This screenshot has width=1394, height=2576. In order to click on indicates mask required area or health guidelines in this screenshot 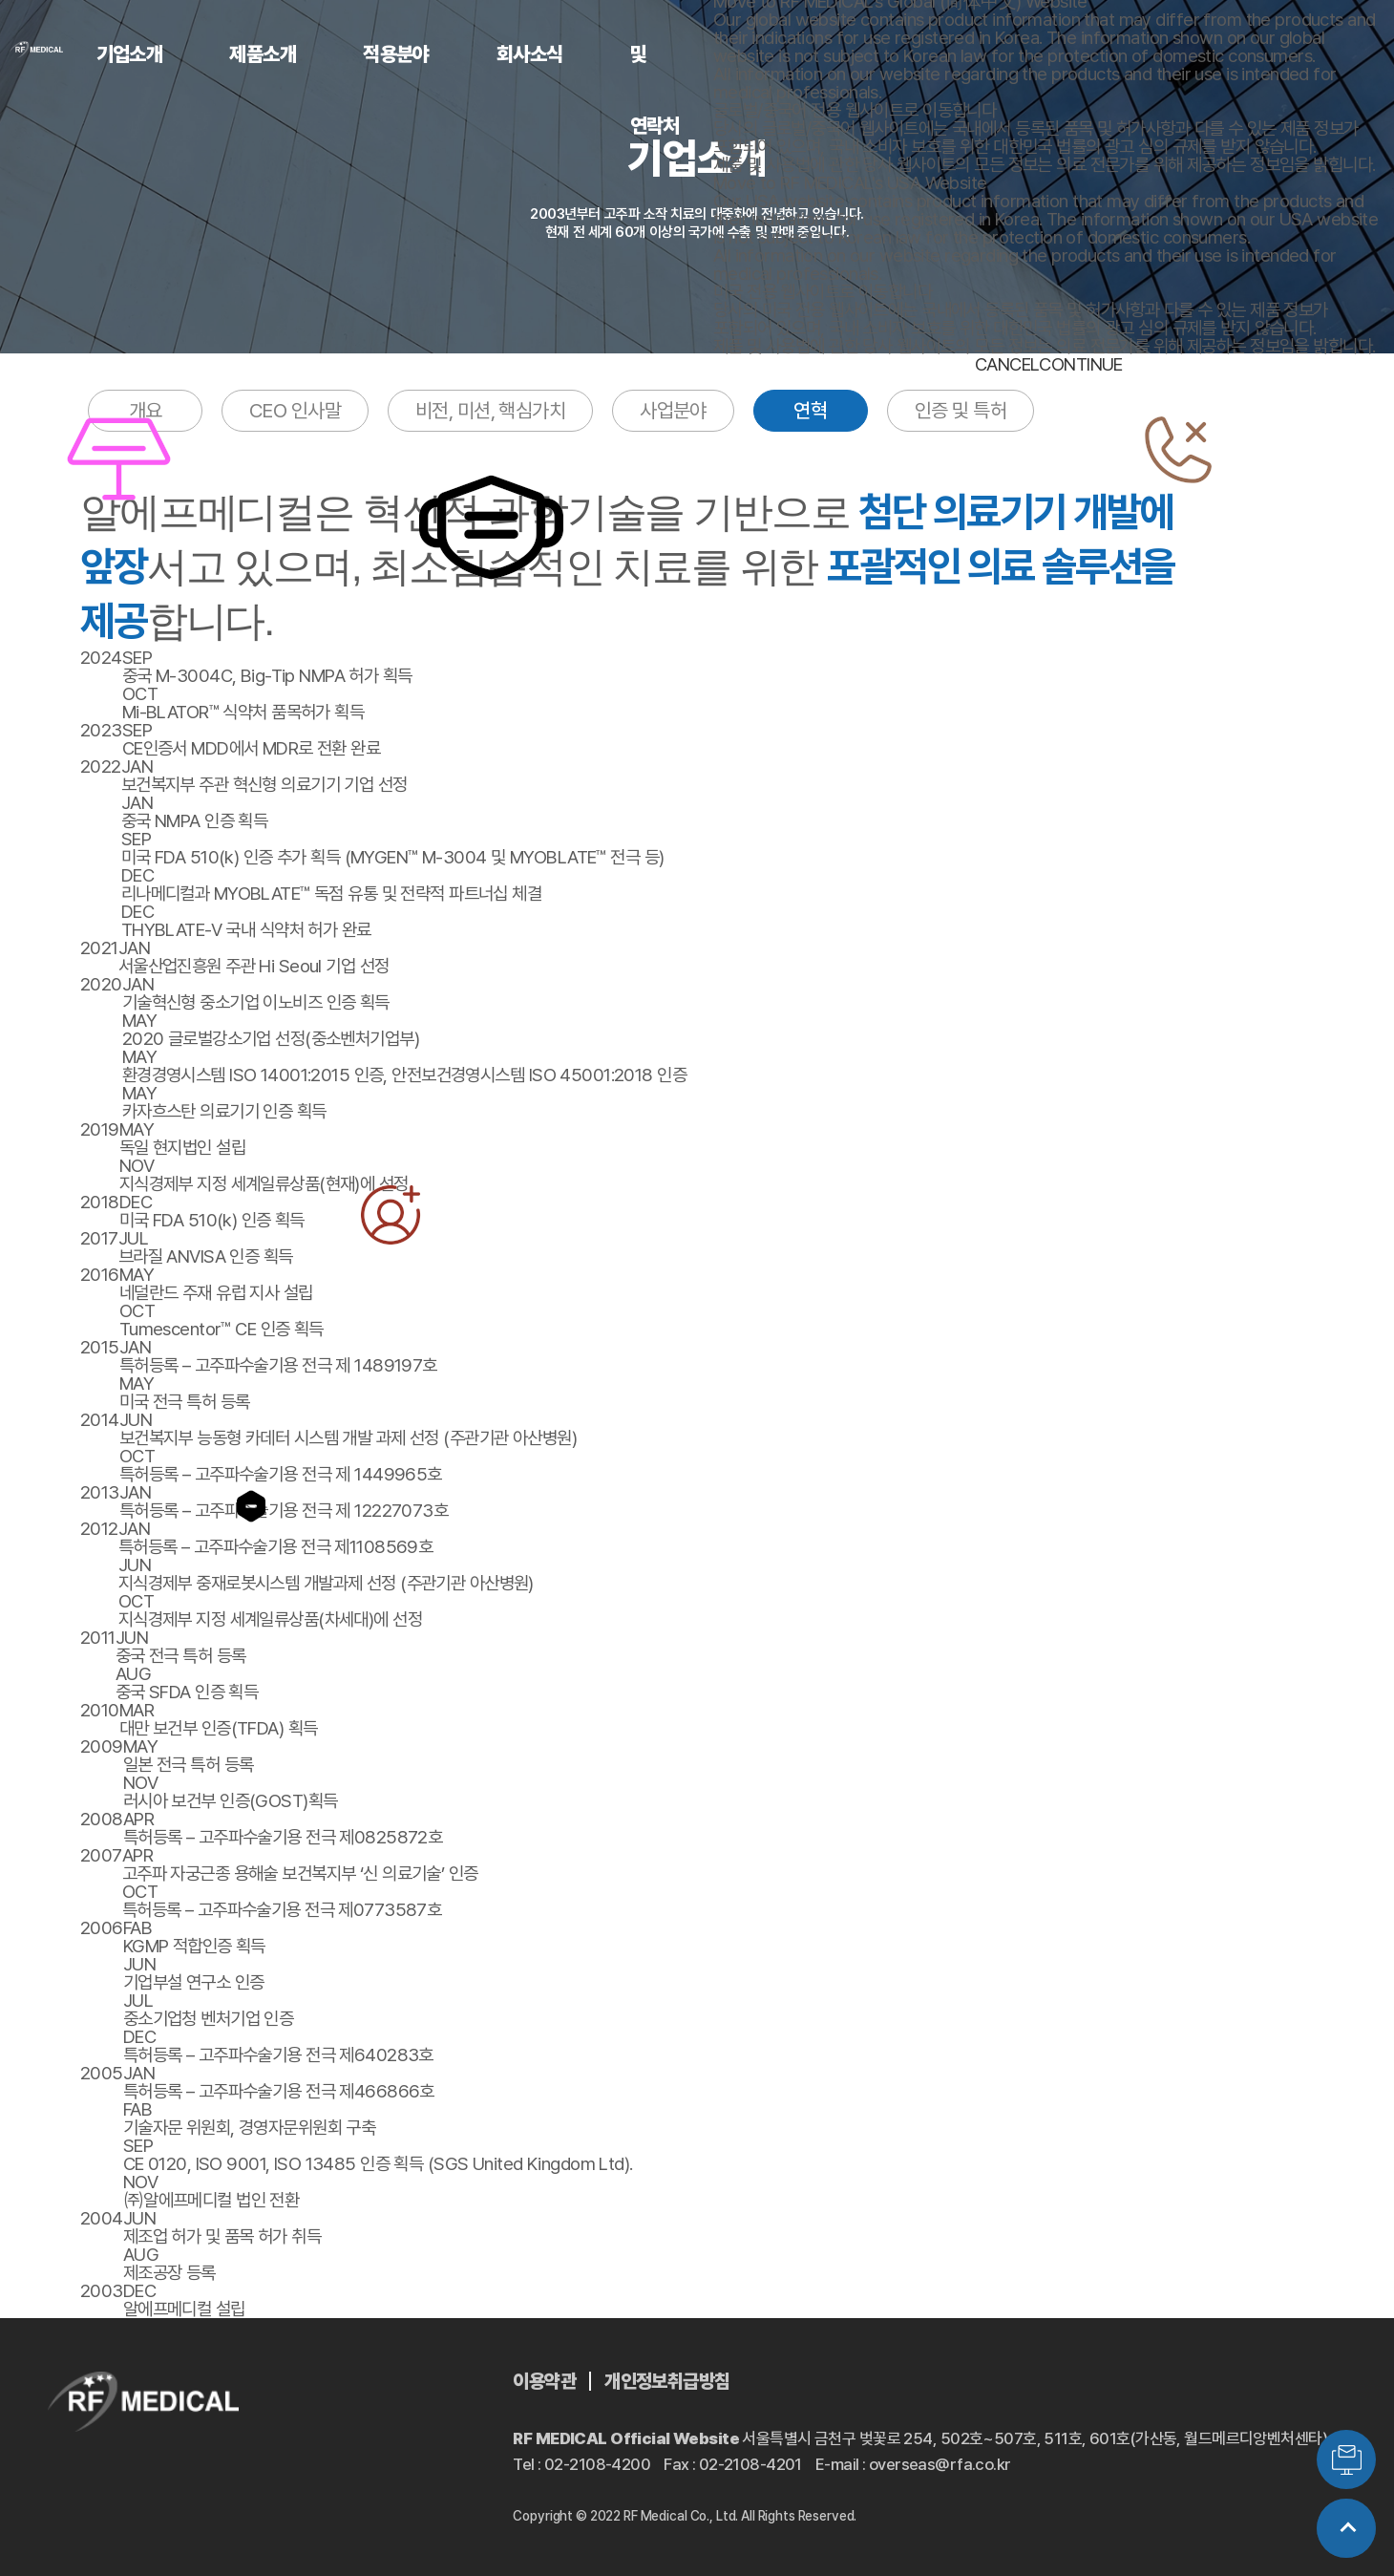, I will do `click(491, 529)`.